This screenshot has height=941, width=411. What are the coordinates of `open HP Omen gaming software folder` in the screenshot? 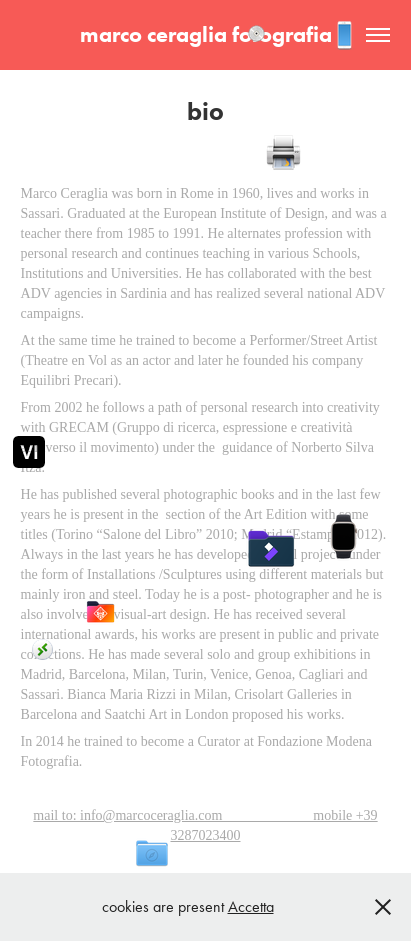 It's located at (100, 612).